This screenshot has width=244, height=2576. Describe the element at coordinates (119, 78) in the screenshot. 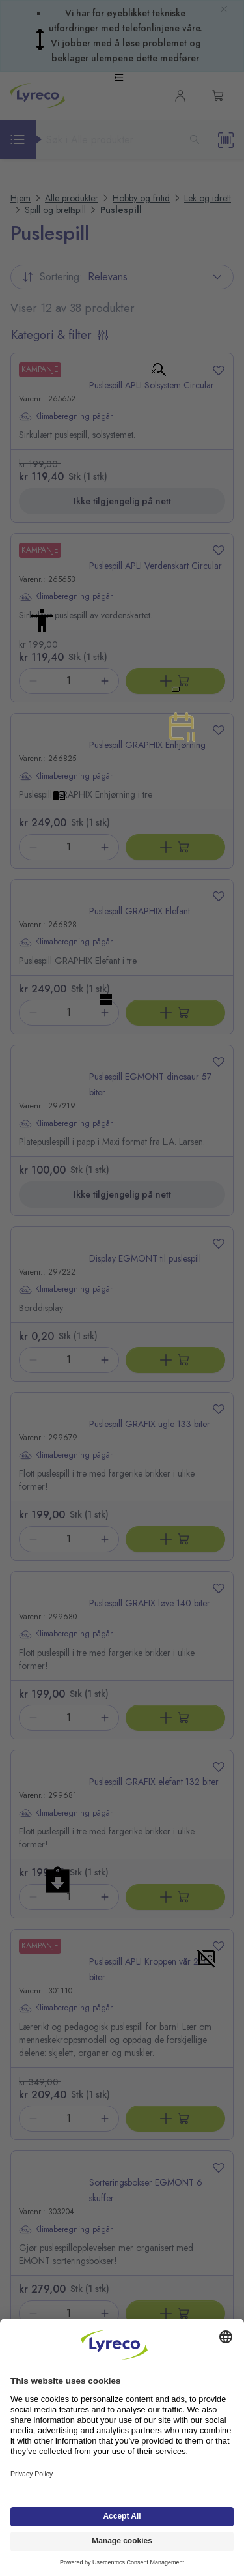

I see `go back to previous menu` at that location.